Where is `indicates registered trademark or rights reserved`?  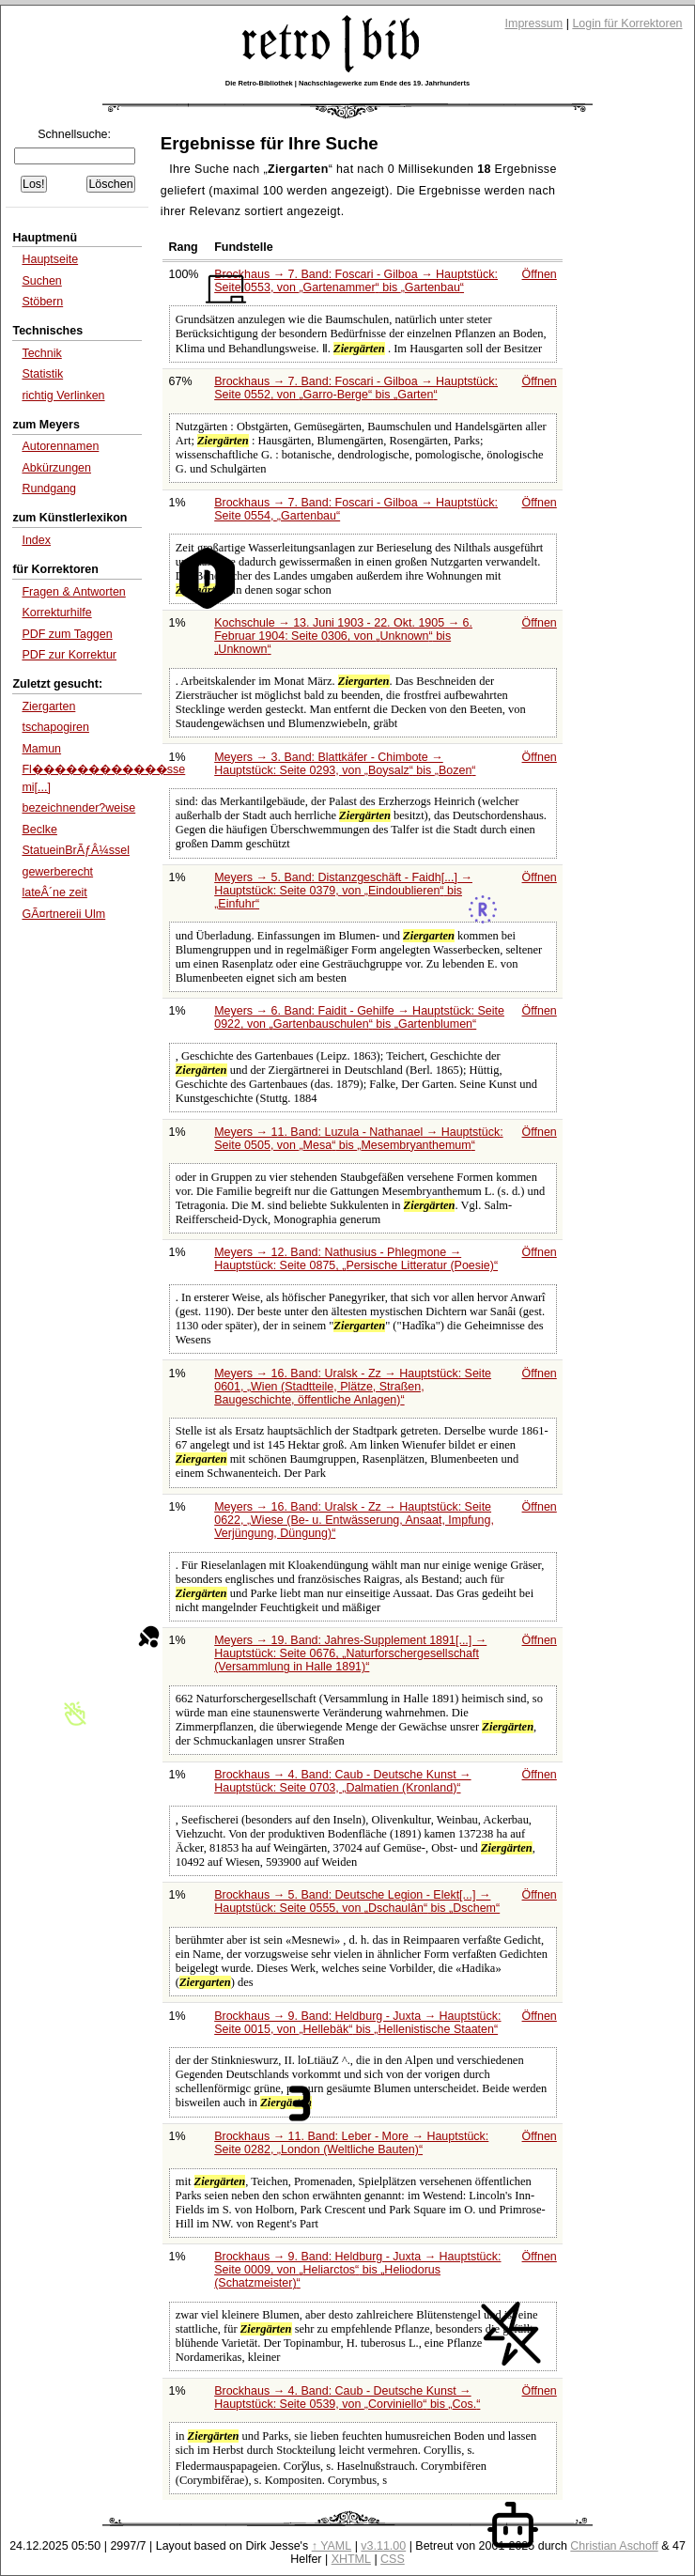 indicates registered trademark or rights reserved is located at coordinates (483, 909).